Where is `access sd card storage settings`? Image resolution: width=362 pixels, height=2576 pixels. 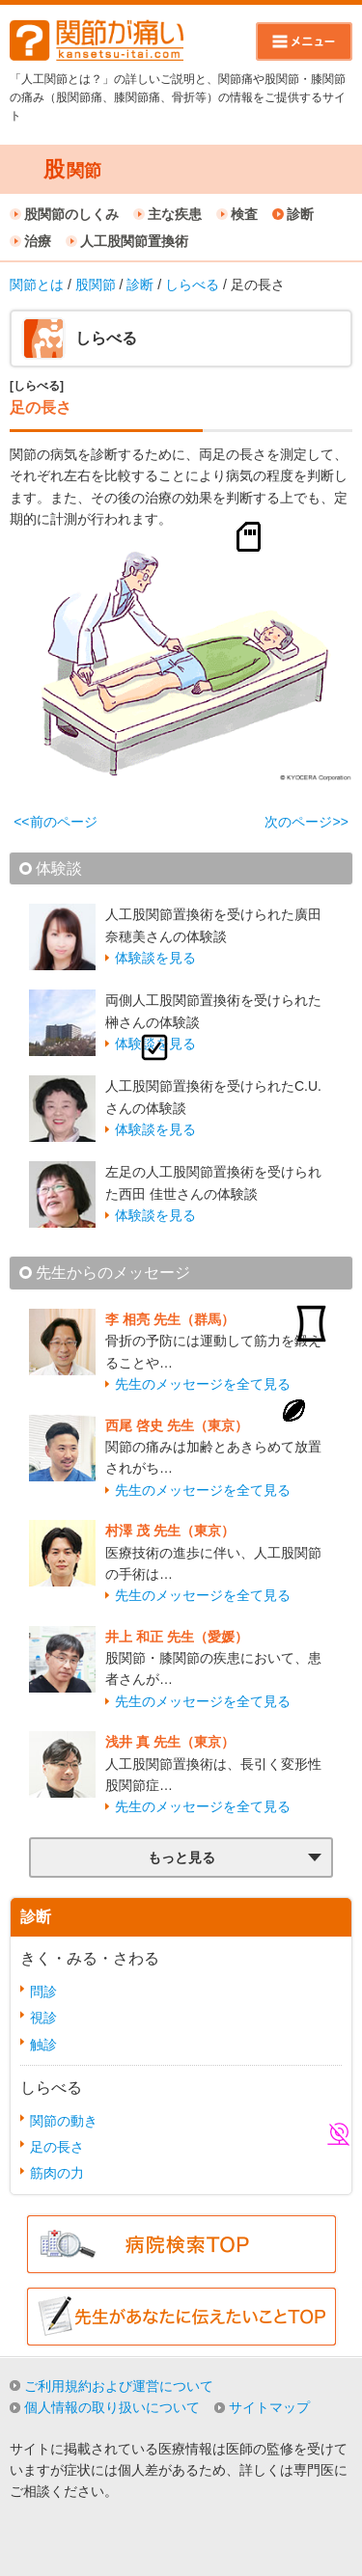 access sd card storage settings is located at coordinates (248, 536).